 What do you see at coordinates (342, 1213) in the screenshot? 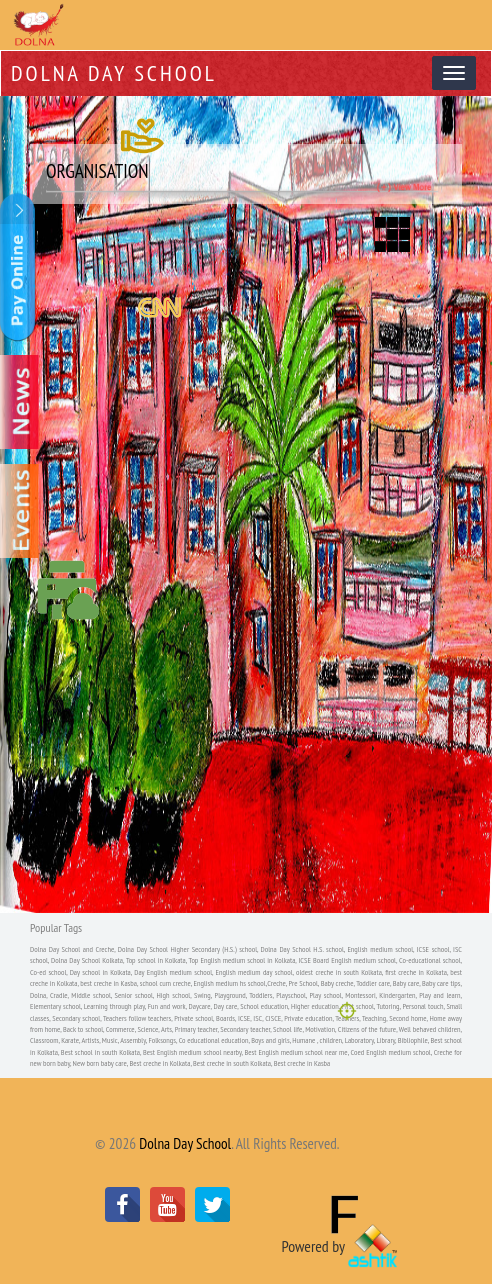
I see `switch to sans-serif font style` at bounding box center [342, 1213].